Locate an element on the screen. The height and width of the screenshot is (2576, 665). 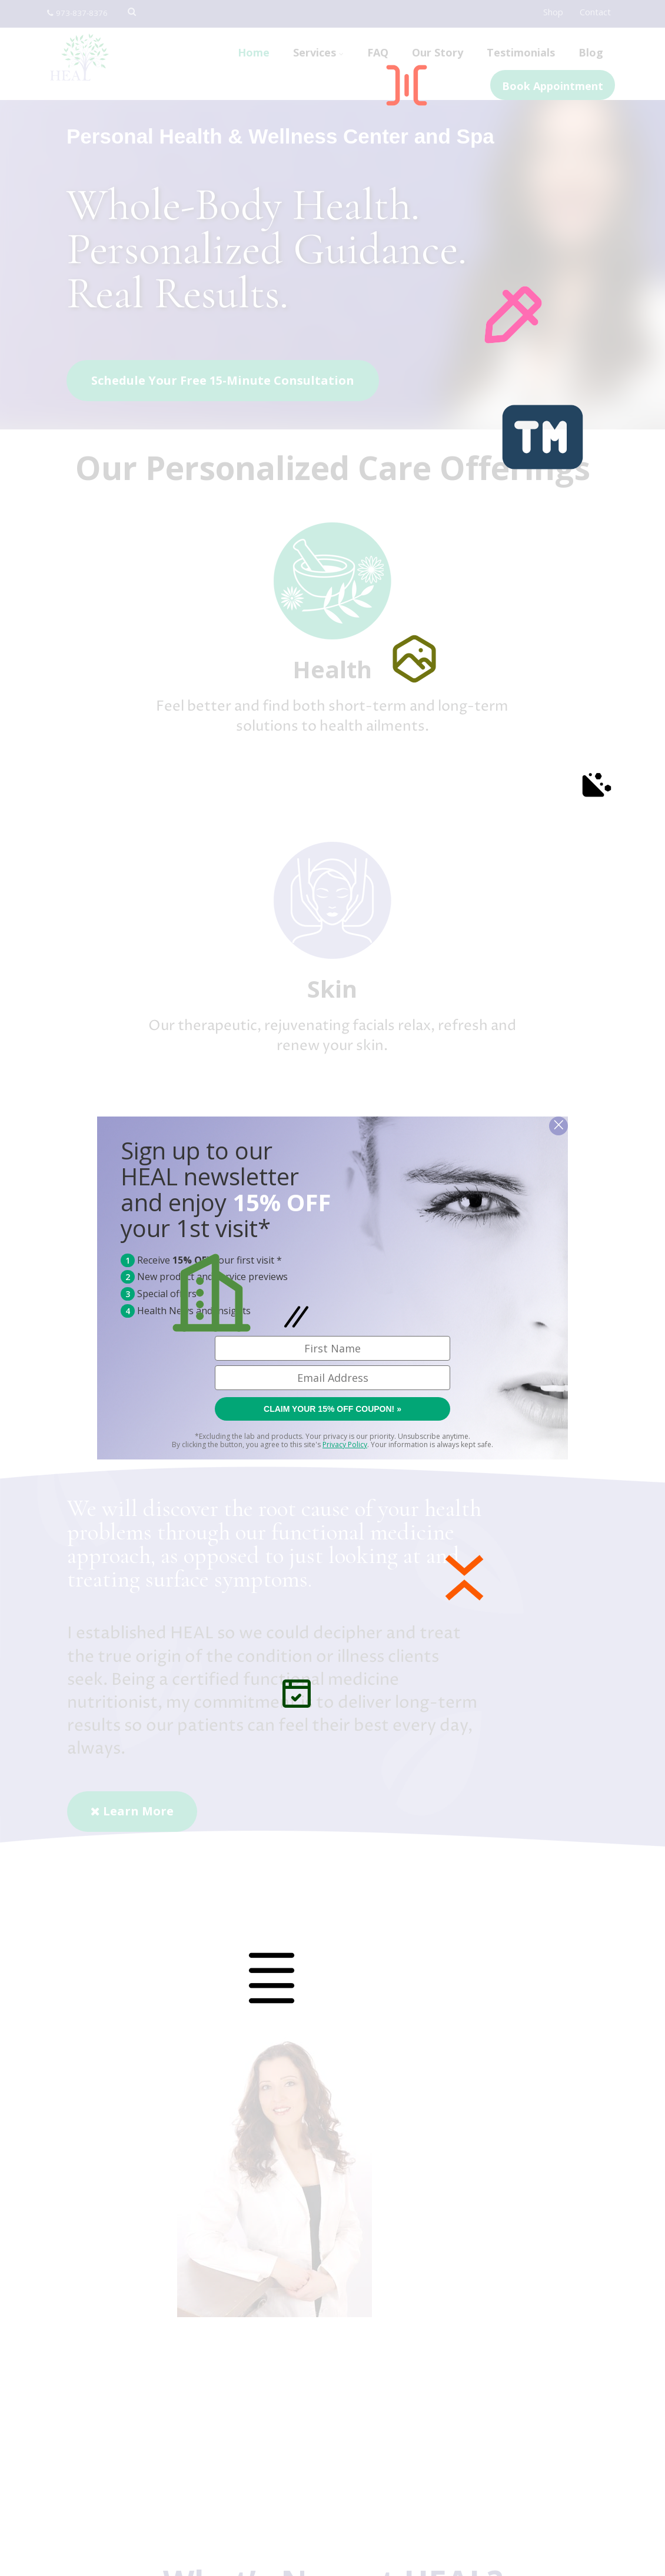
switch to compact list view is located at coordinates (271, 1978).